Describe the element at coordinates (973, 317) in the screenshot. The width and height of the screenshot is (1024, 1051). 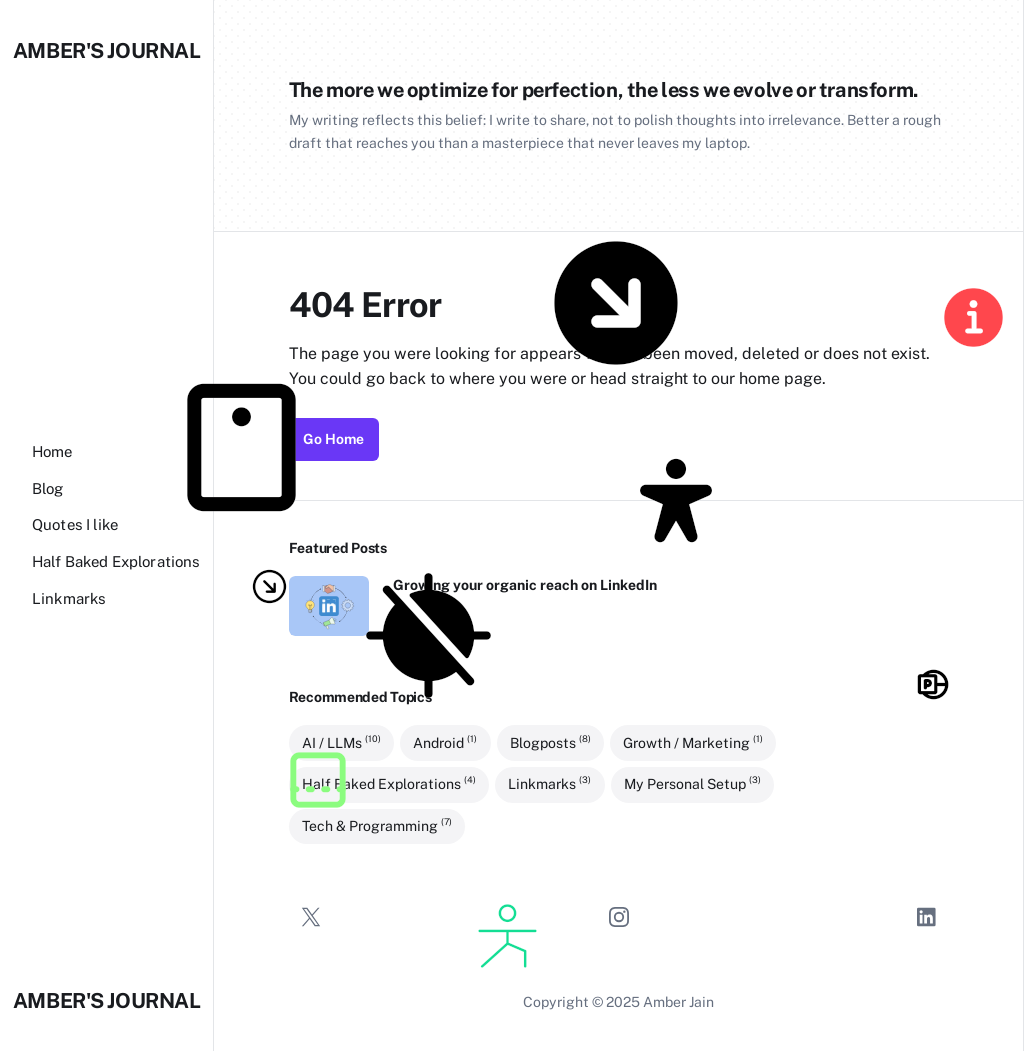
I see `view more information or details` at that location.